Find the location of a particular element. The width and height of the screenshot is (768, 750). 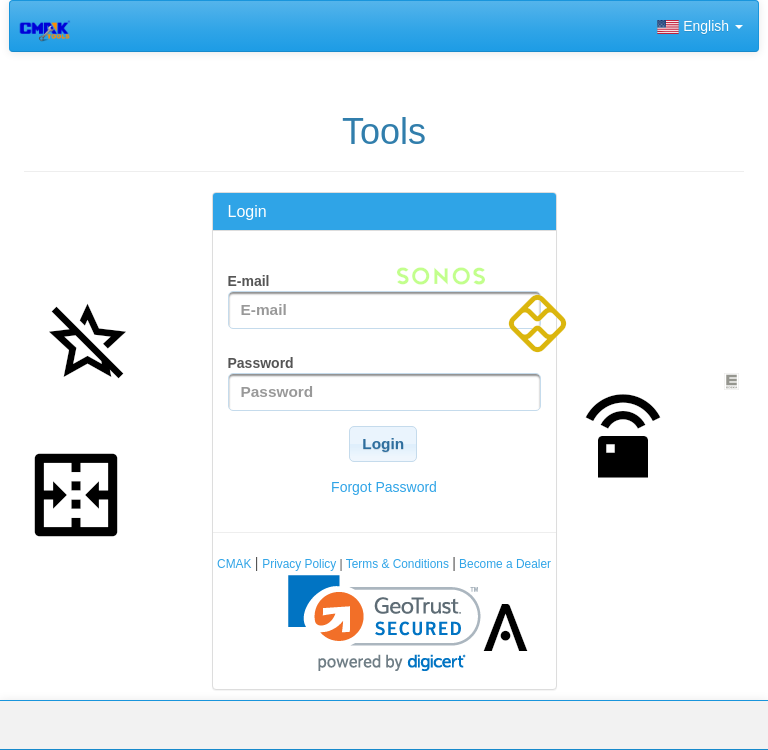

merge selected cells horizontally in a table is located at coordinates (76, 495).